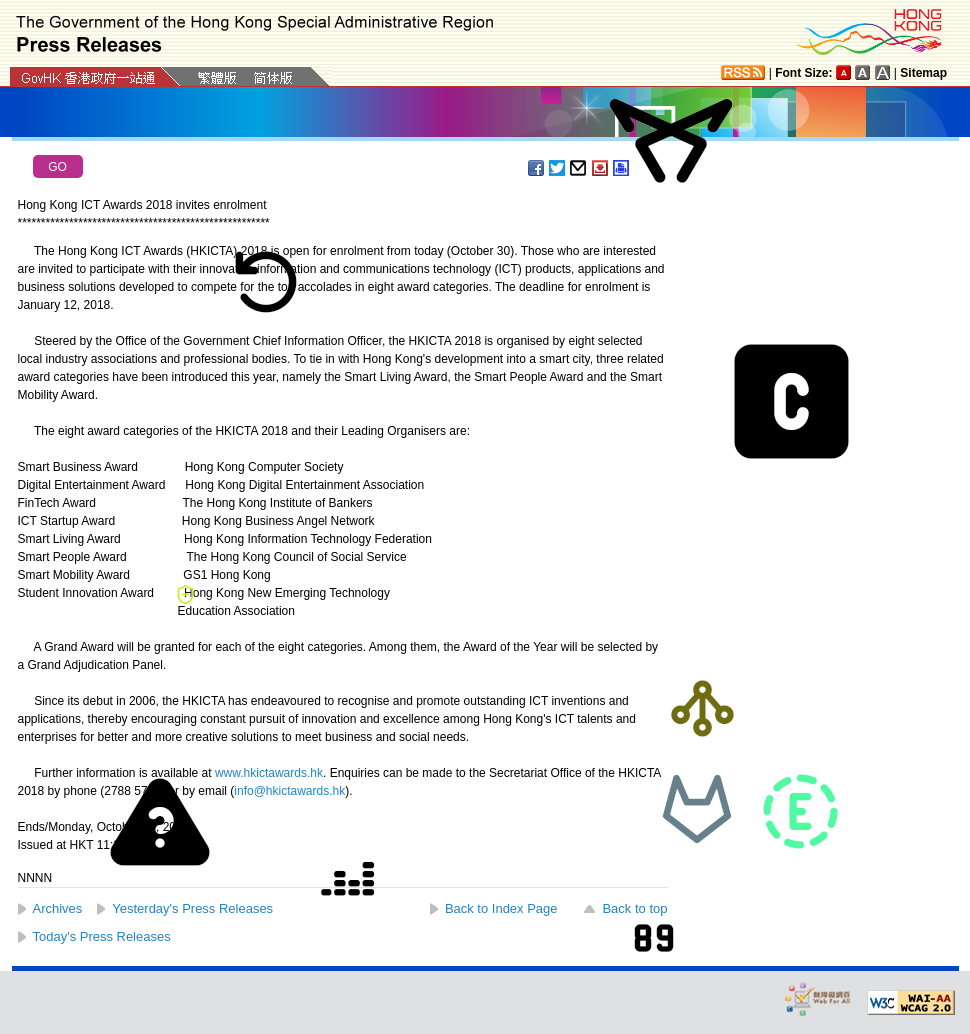 The height and width of the screenshot is (1034, 970). Describe the element at coordinates (266, 282) in the screenshot. I see `undo the last action` at that location.